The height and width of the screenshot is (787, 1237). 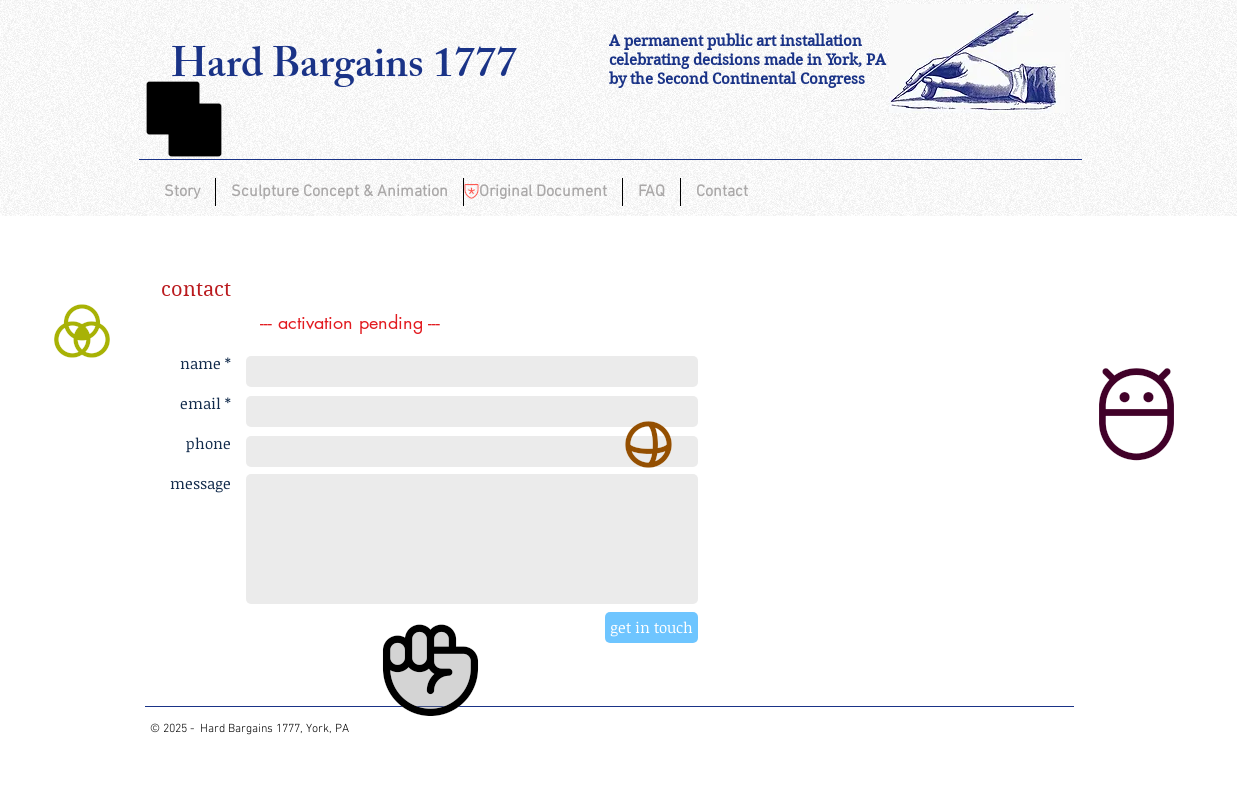 I want to click on shows overlapping or intersecting data sets, so click(x=82, y=332).